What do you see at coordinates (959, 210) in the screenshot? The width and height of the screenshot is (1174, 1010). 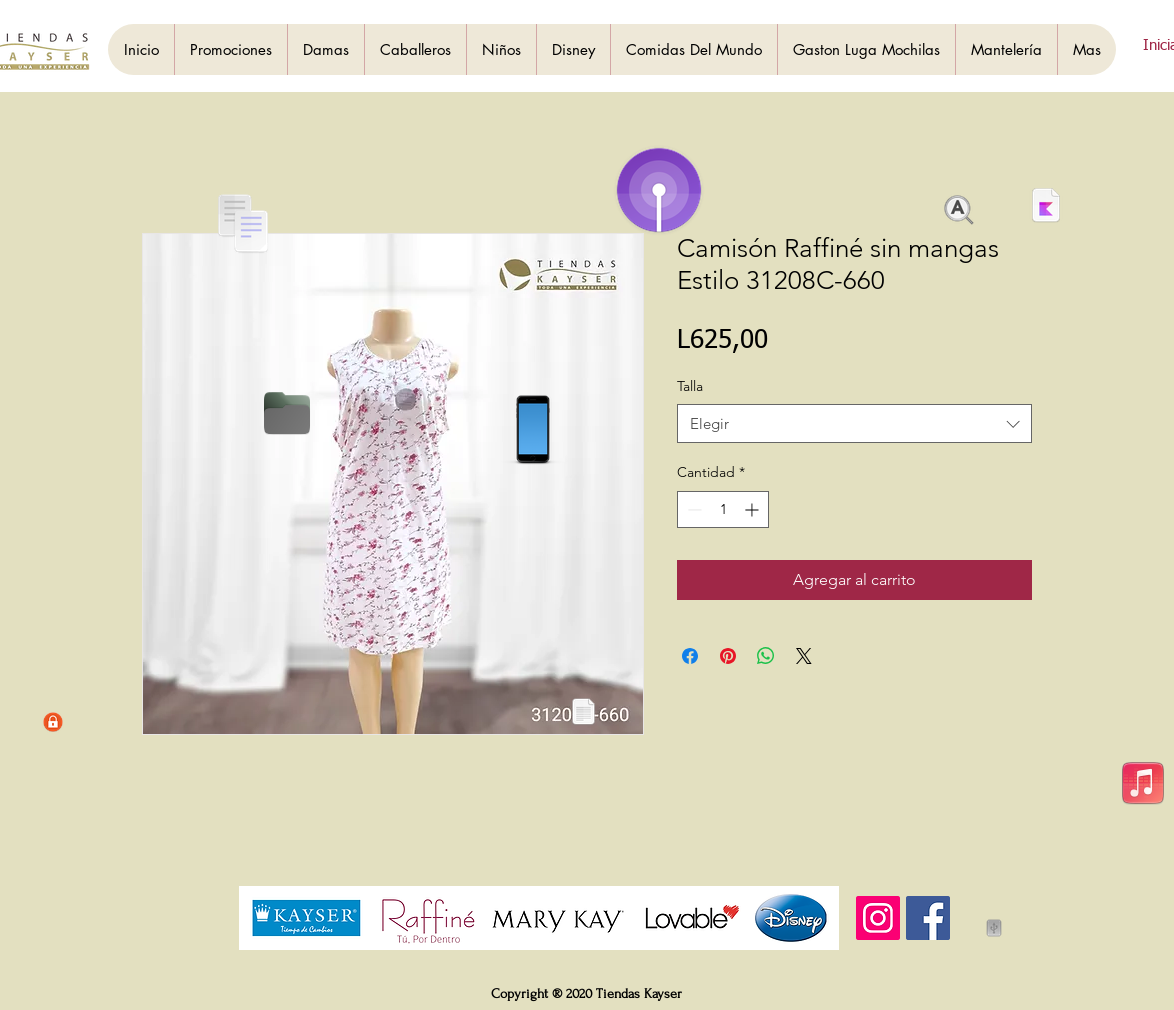 I see `search for text or content` at bounding box center [959, 210].